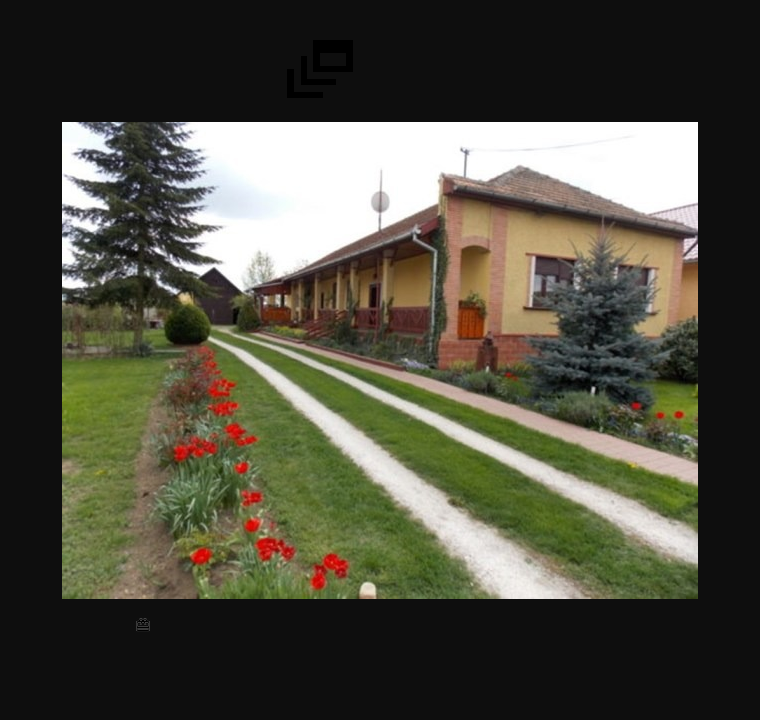 Image resolution: width=760 pixels, height=720 pixels. Describe the element at coordinates (143, 625) in the screenshot. I see `redeem a gift card` at that location.